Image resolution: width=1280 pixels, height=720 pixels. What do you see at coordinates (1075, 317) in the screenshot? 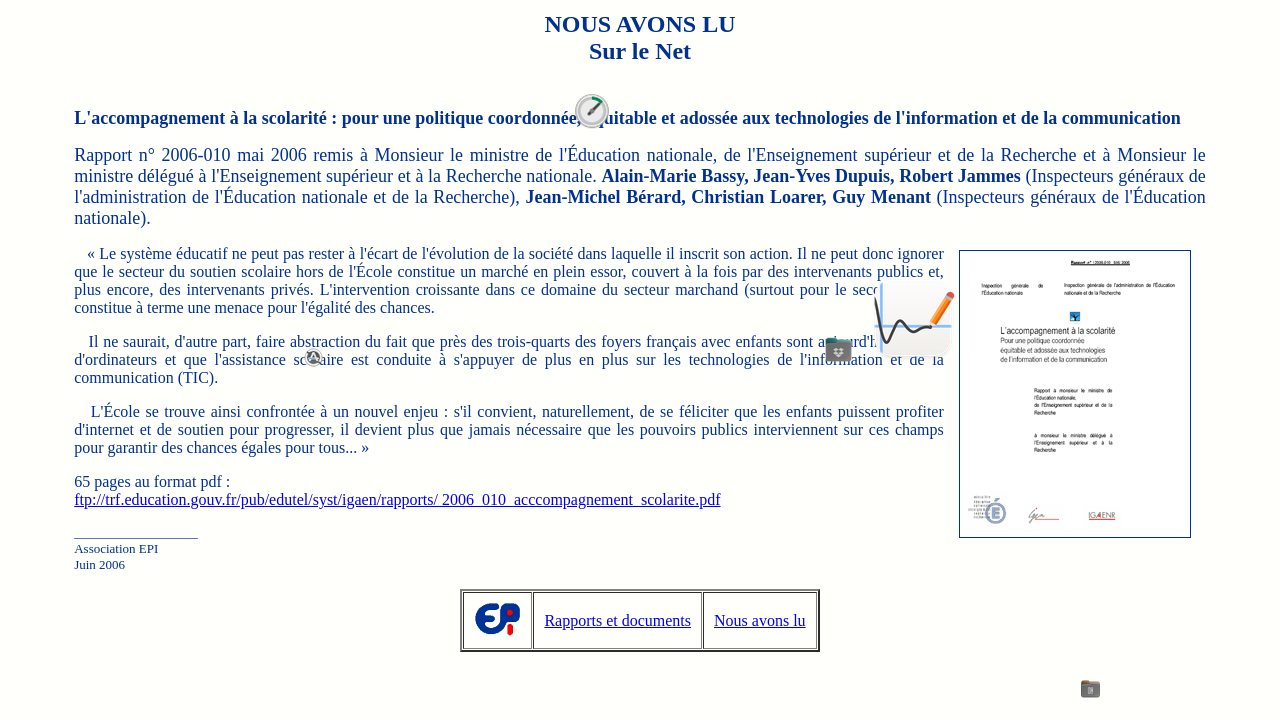
I see `open shotwell photo manager` at bounding box center [1075, 317].